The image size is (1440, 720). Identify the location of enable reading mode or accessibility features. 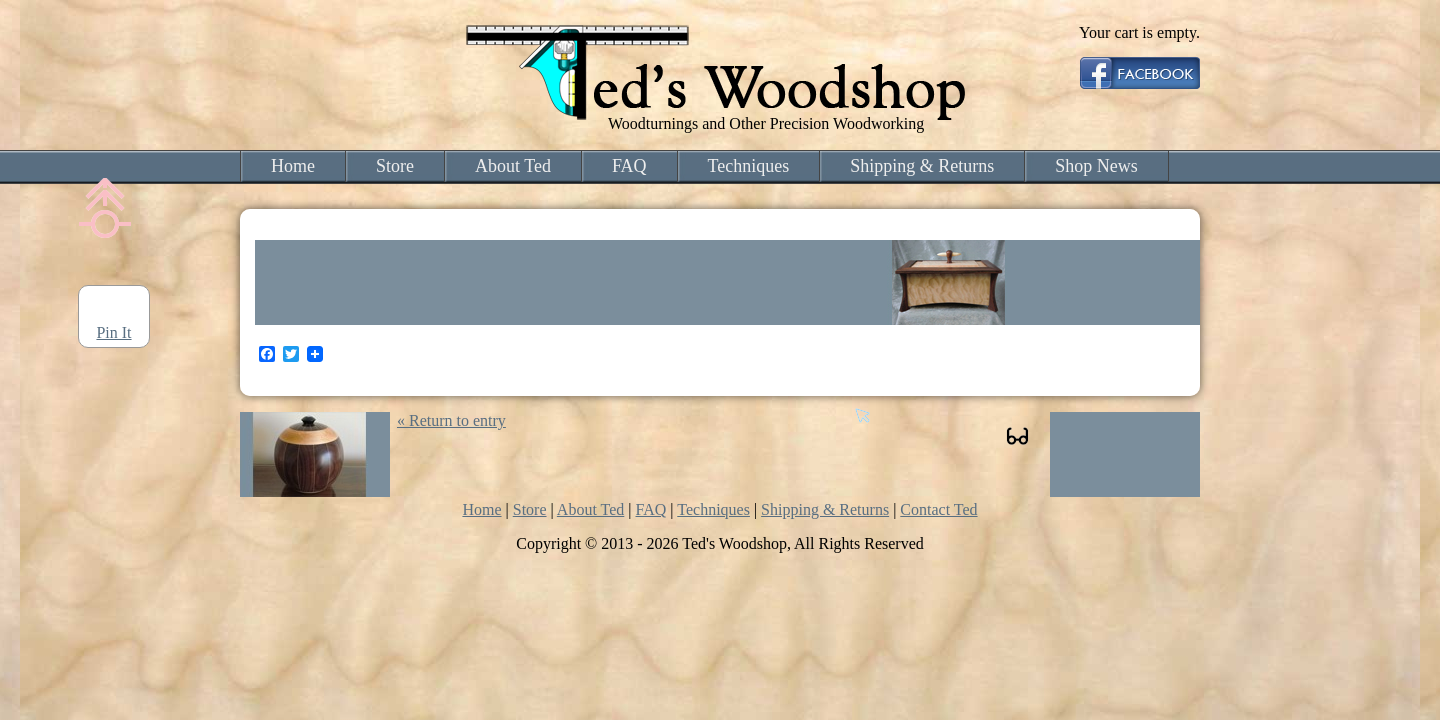
(1017, 436).